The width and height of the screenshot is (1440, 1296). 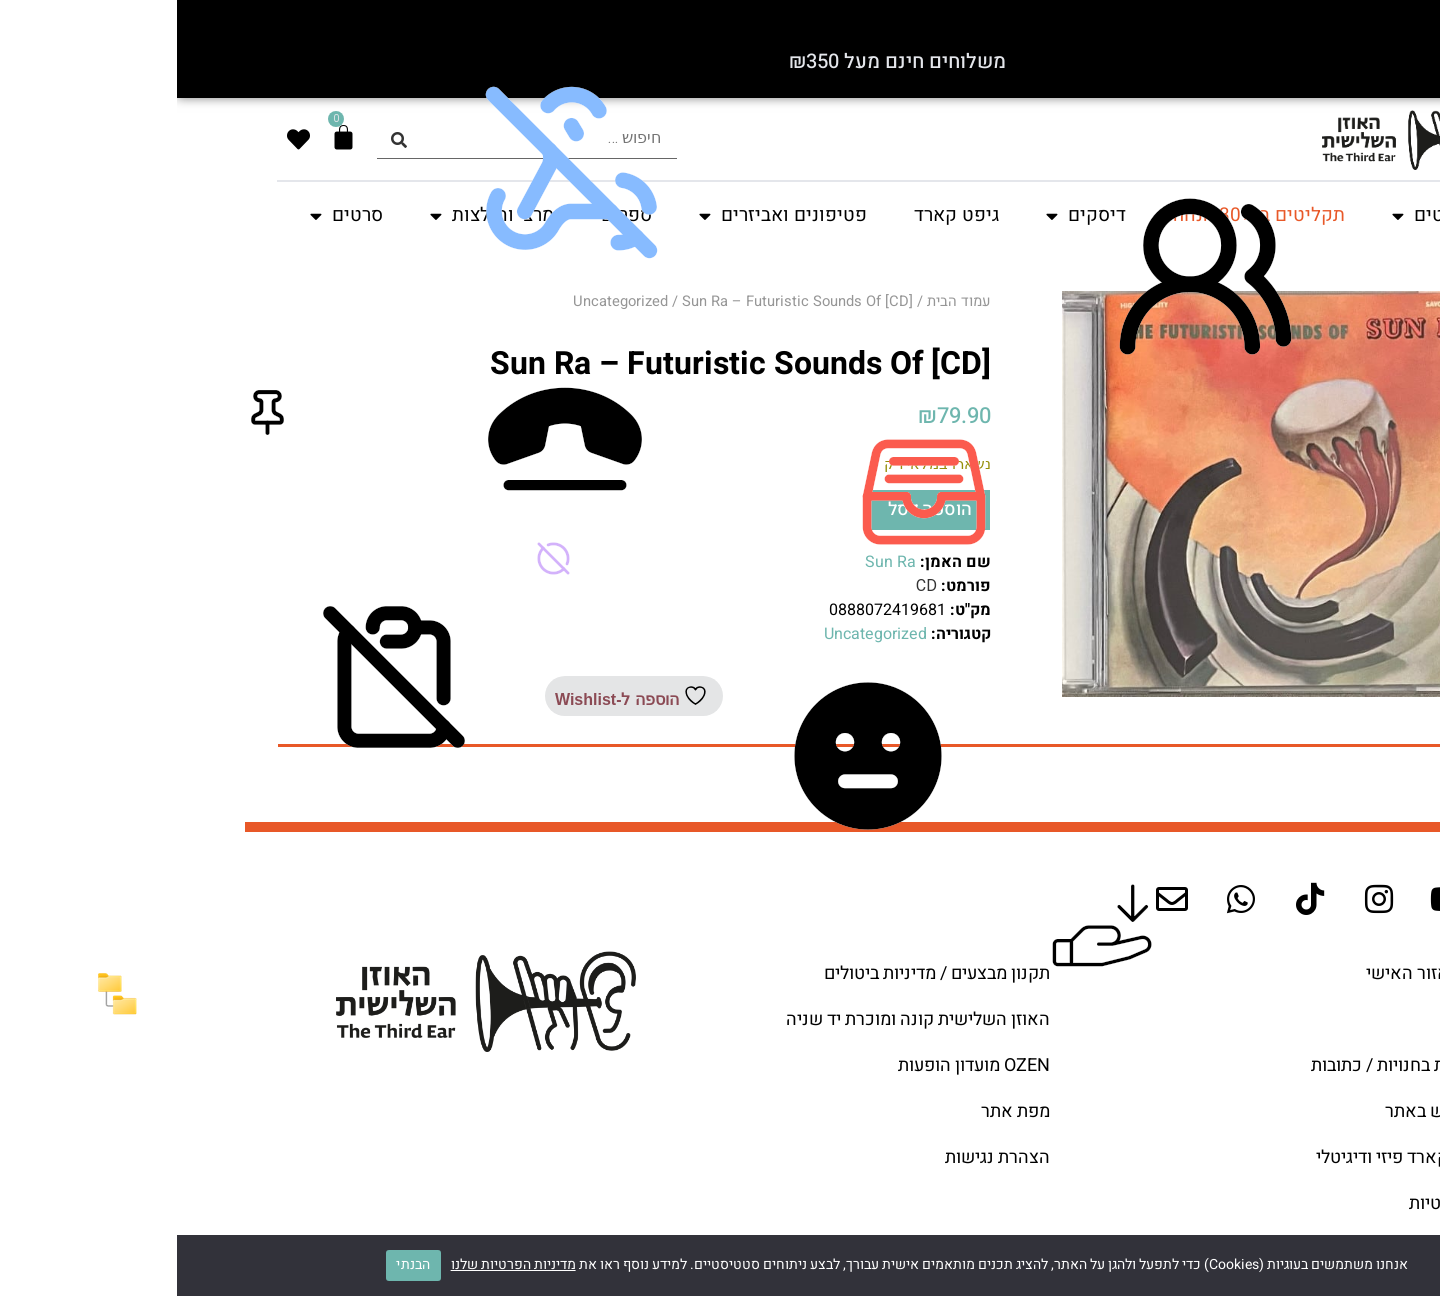 I want to click on indicates a disabled or inactive state, so click(x=553, y=558).